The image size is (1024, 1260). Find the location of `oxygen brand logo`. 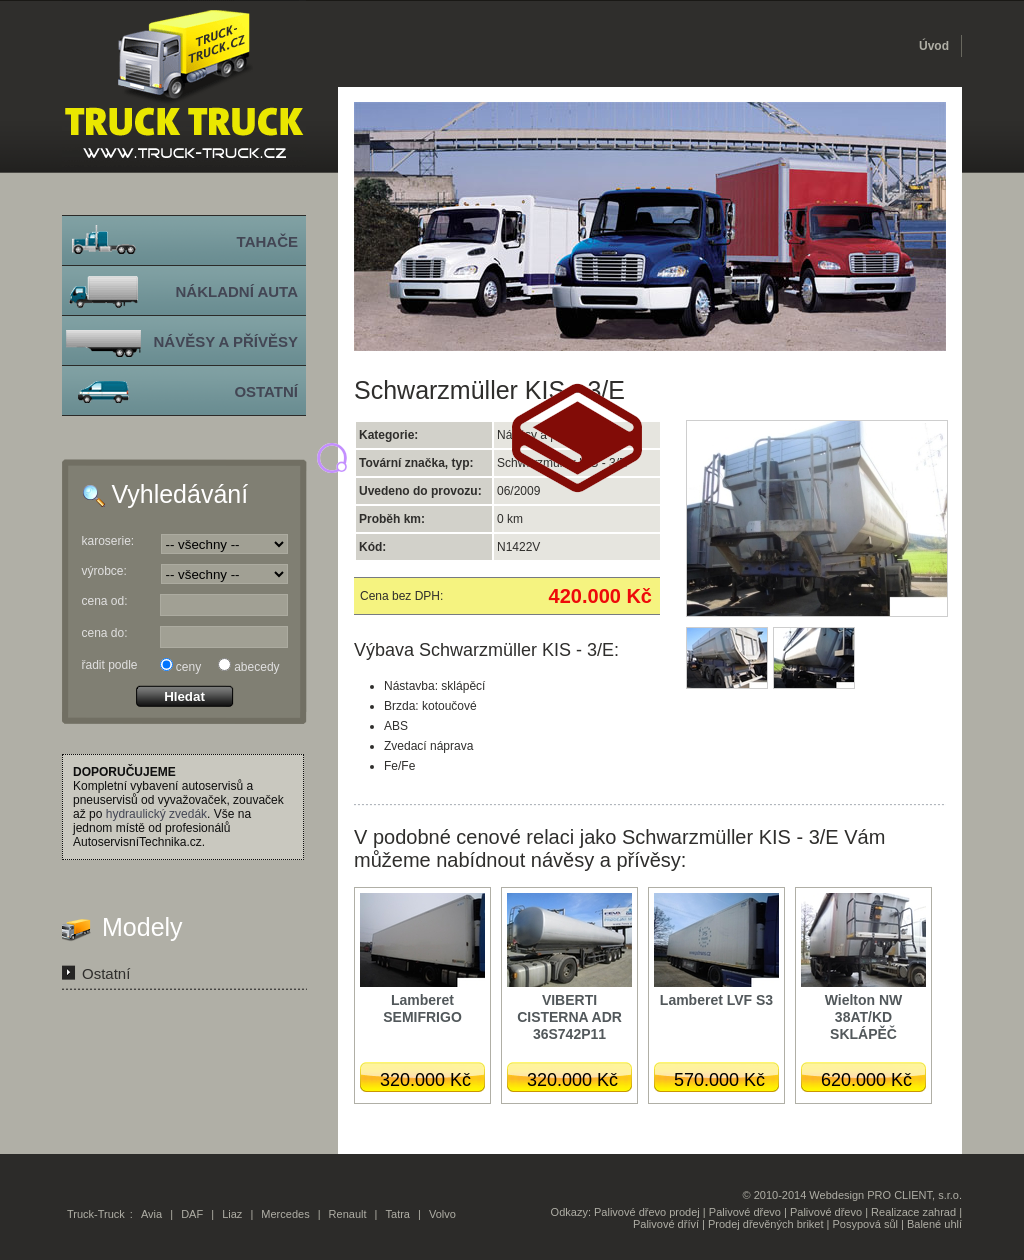

oxygen brand logo is located at coordinates (332, 458).